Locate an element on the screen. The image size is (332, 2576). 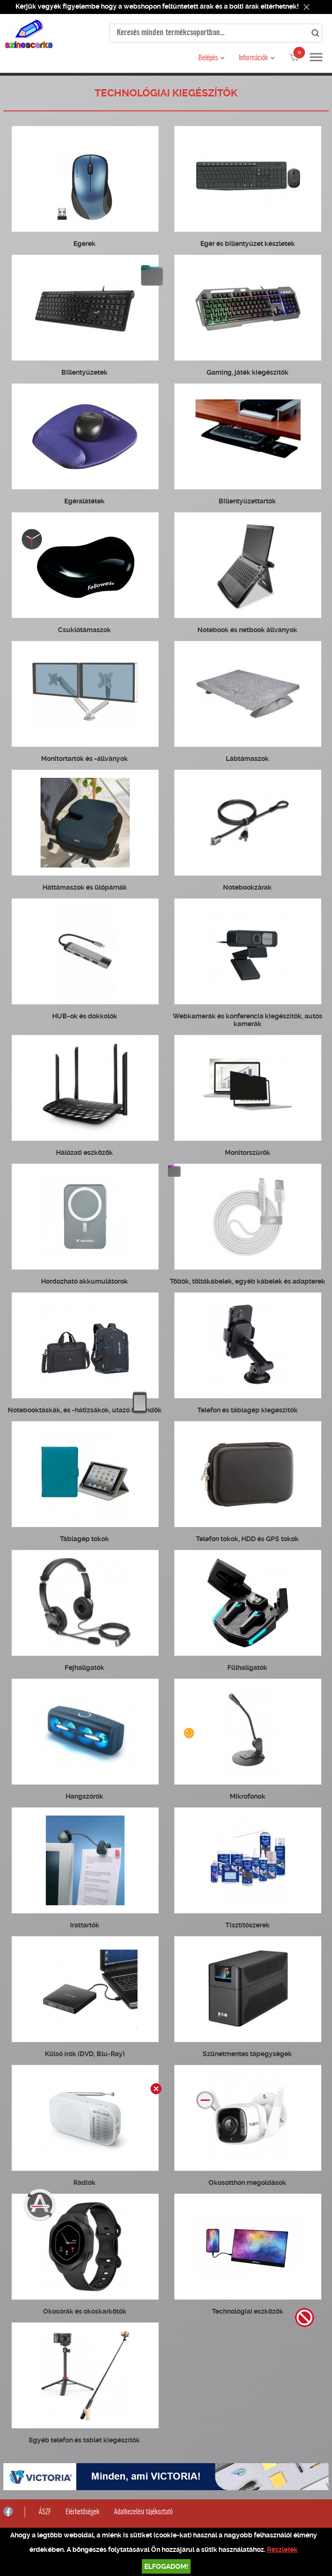
open the software updater application is located at coordinates (40, 2205).